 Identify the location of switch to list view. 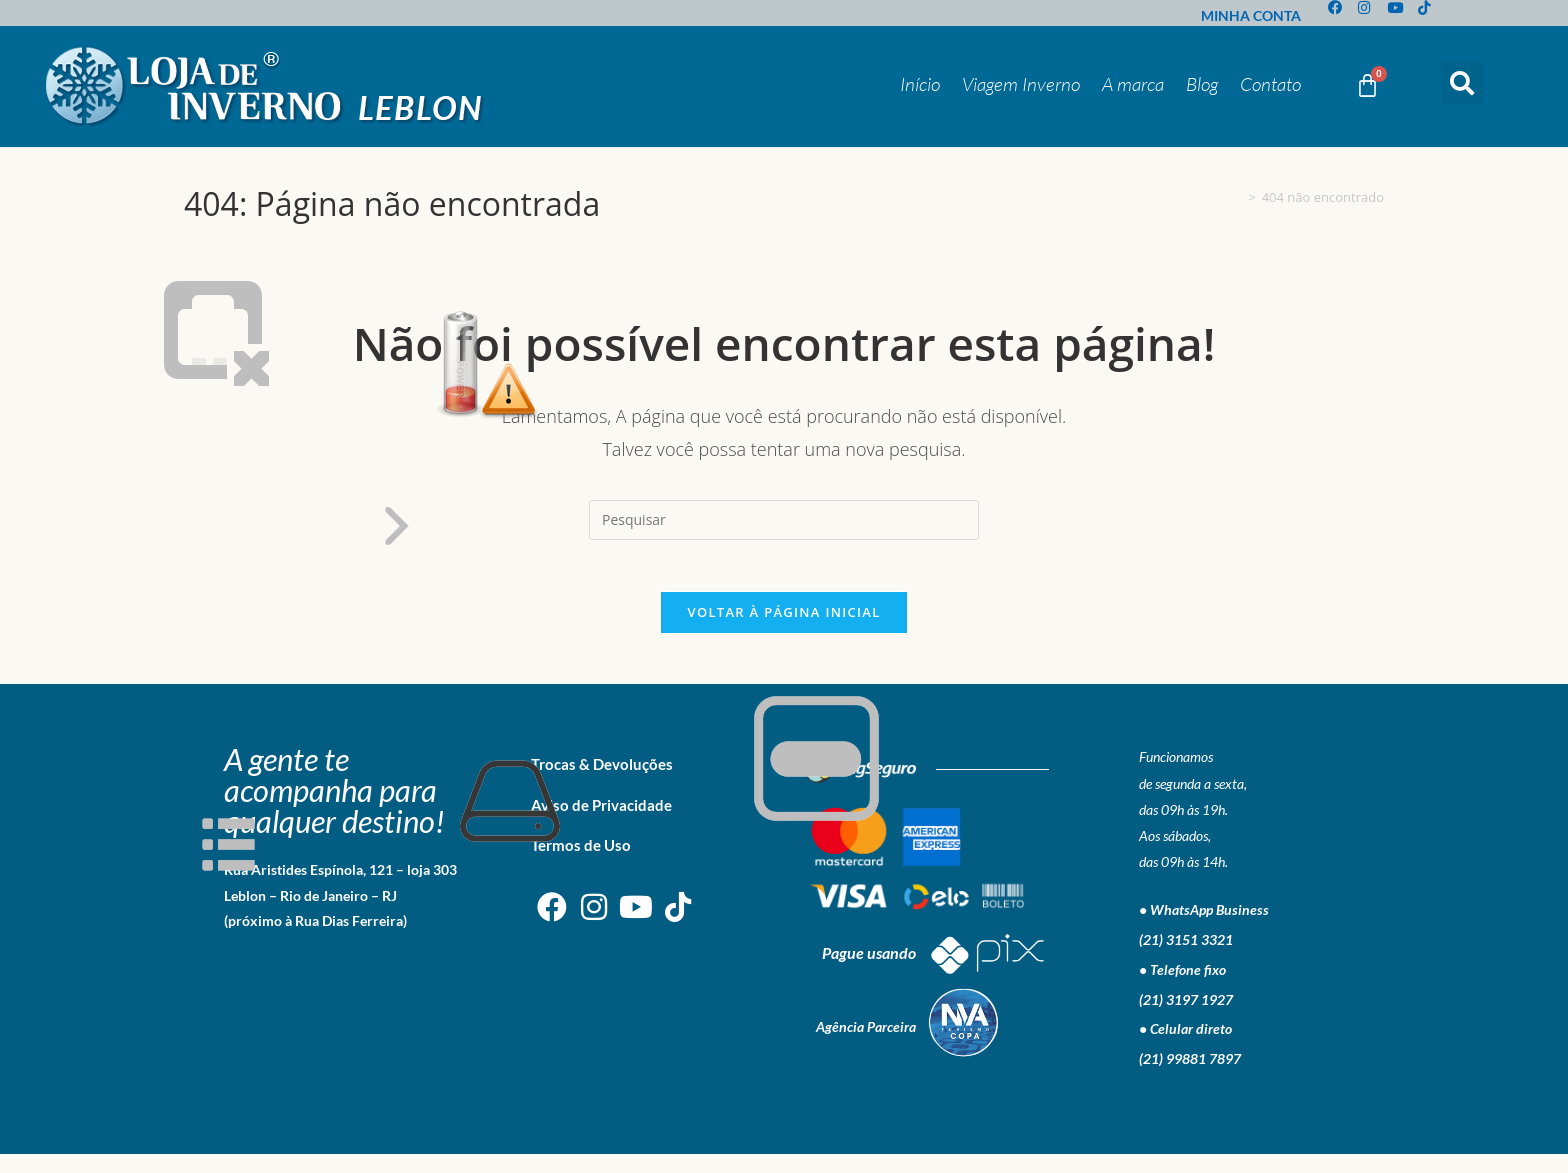
(228, 844).